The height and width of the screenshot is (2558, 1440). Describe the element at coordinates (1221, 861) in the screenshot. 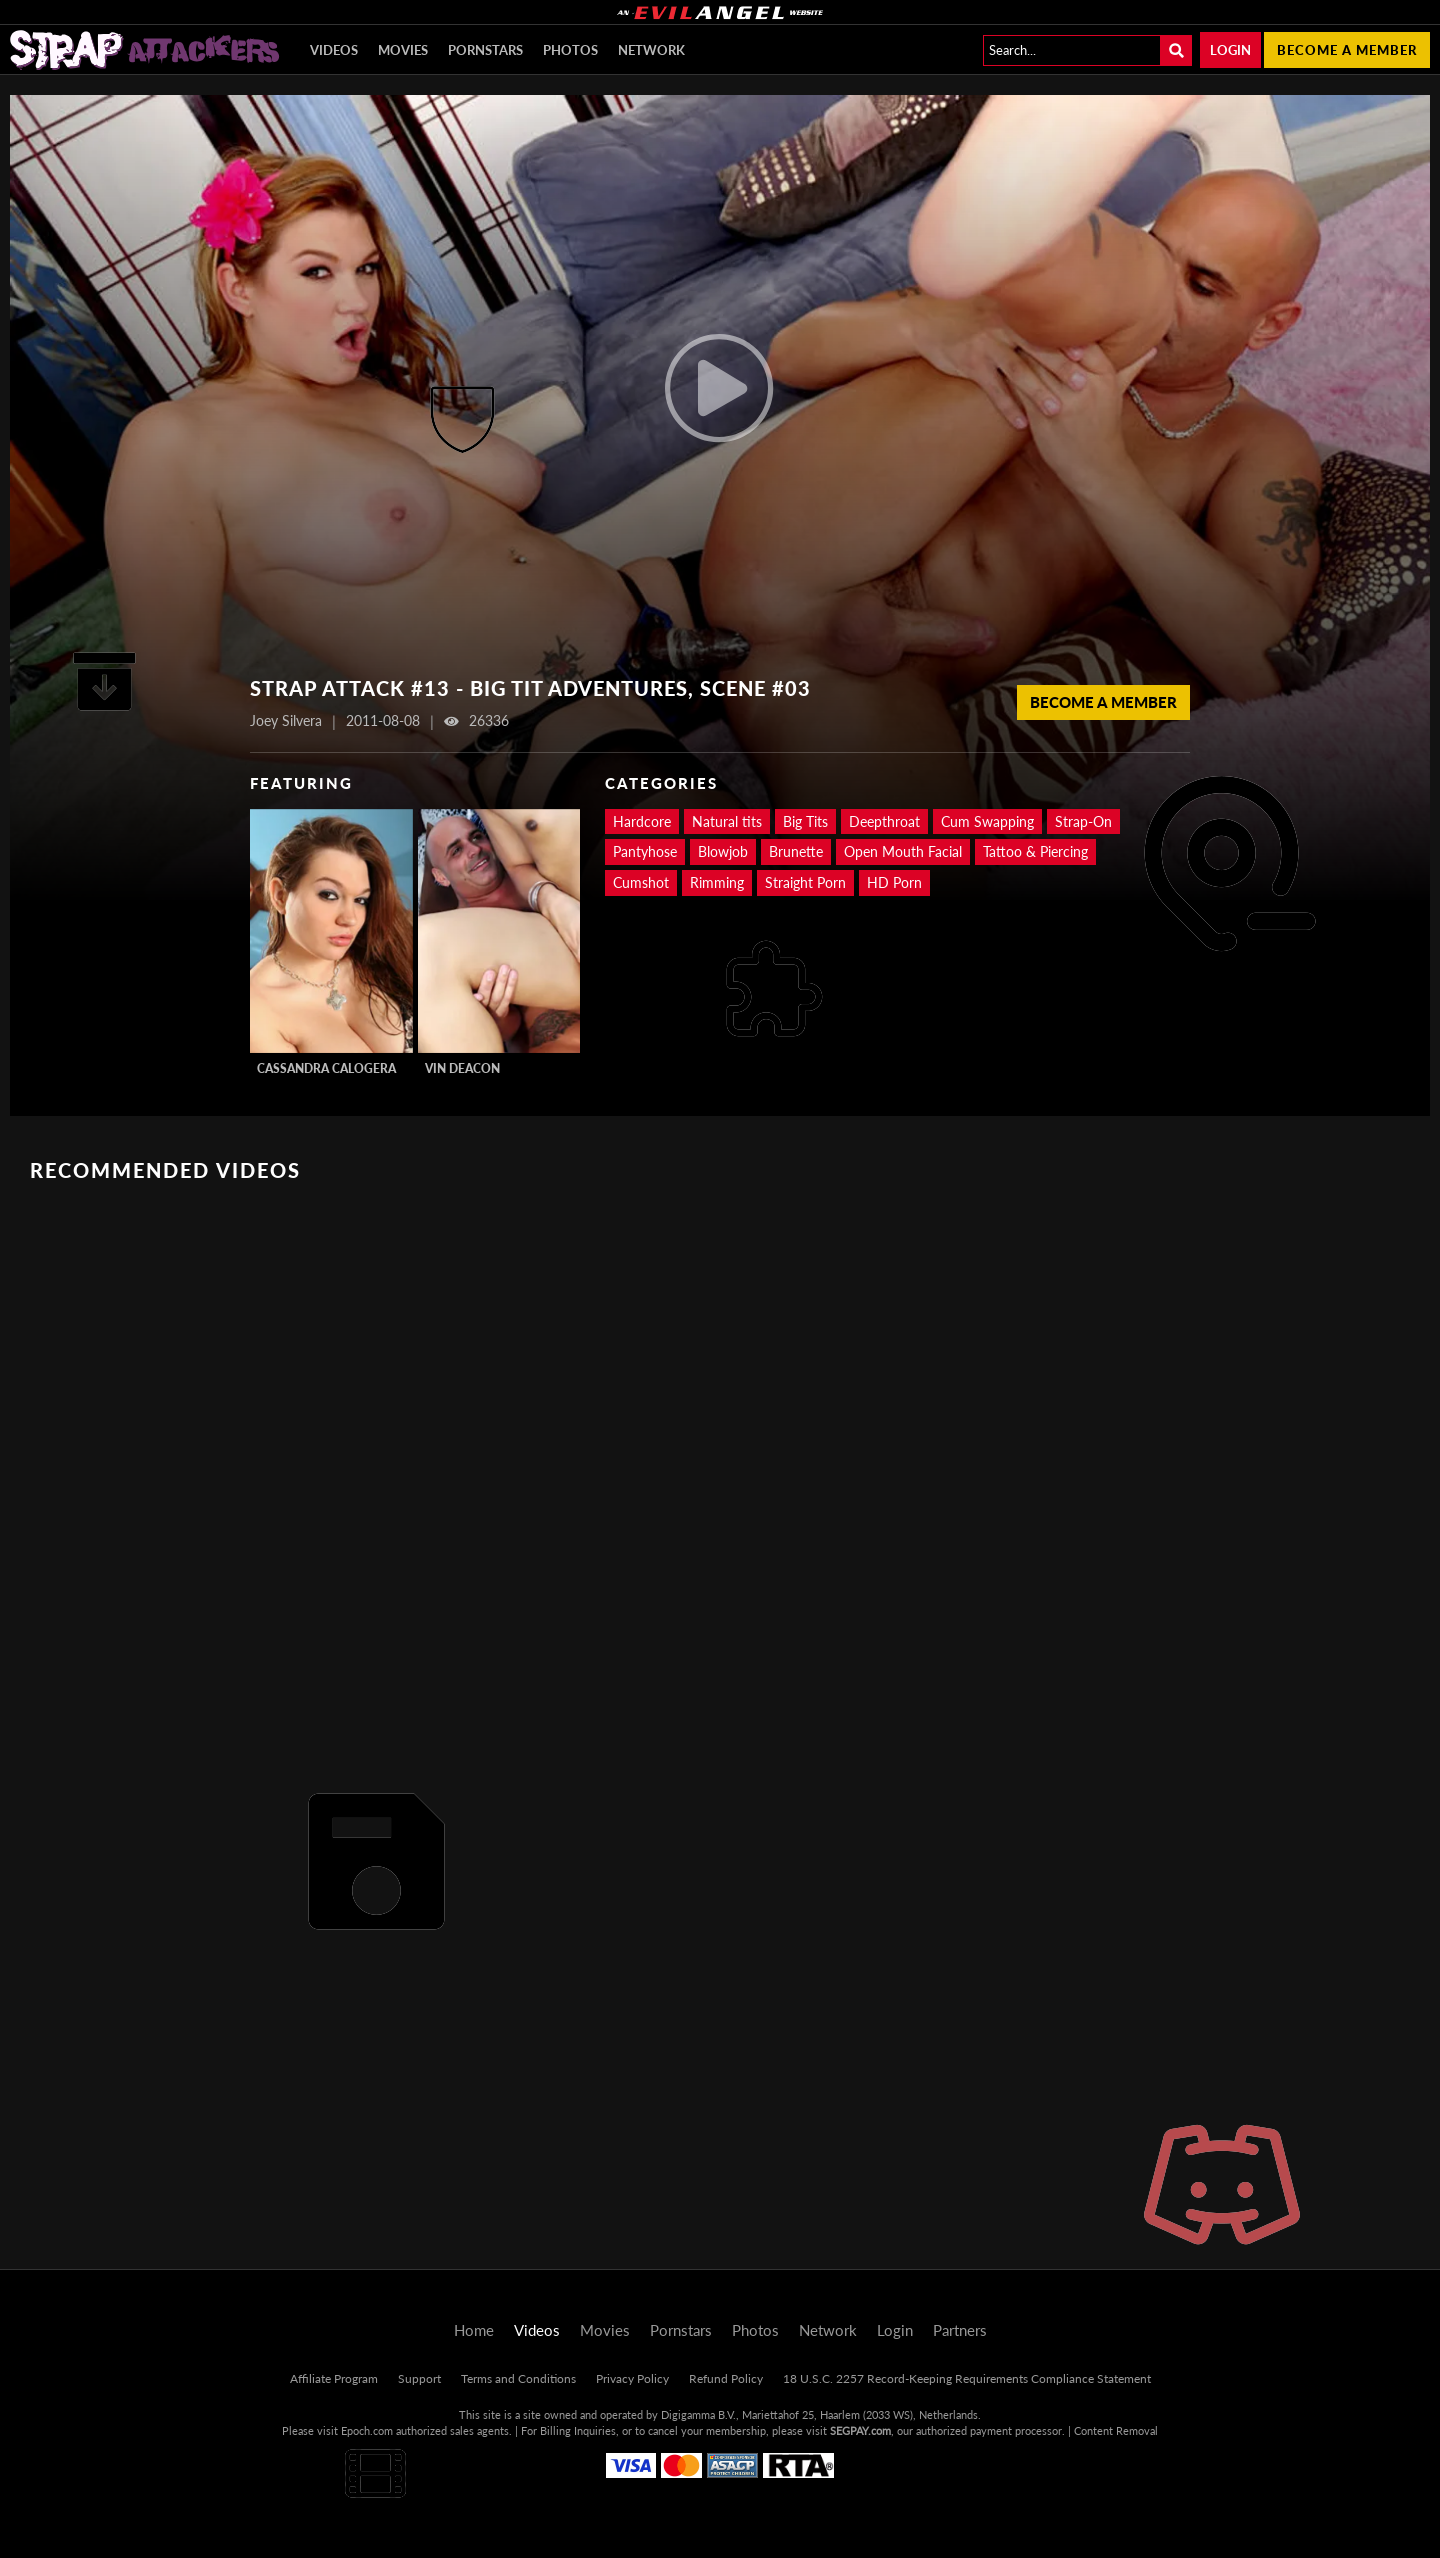

I see `remove a location pin from the map` at that location.